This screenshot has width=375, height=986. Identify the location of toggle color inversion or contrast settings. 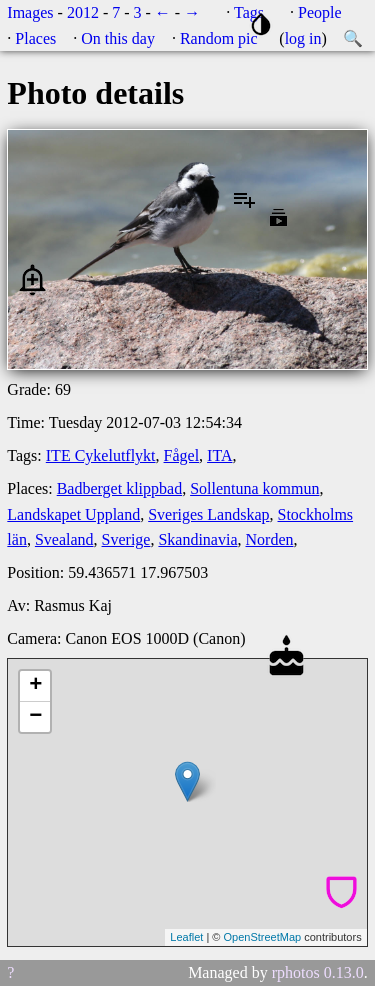
(261, 24).